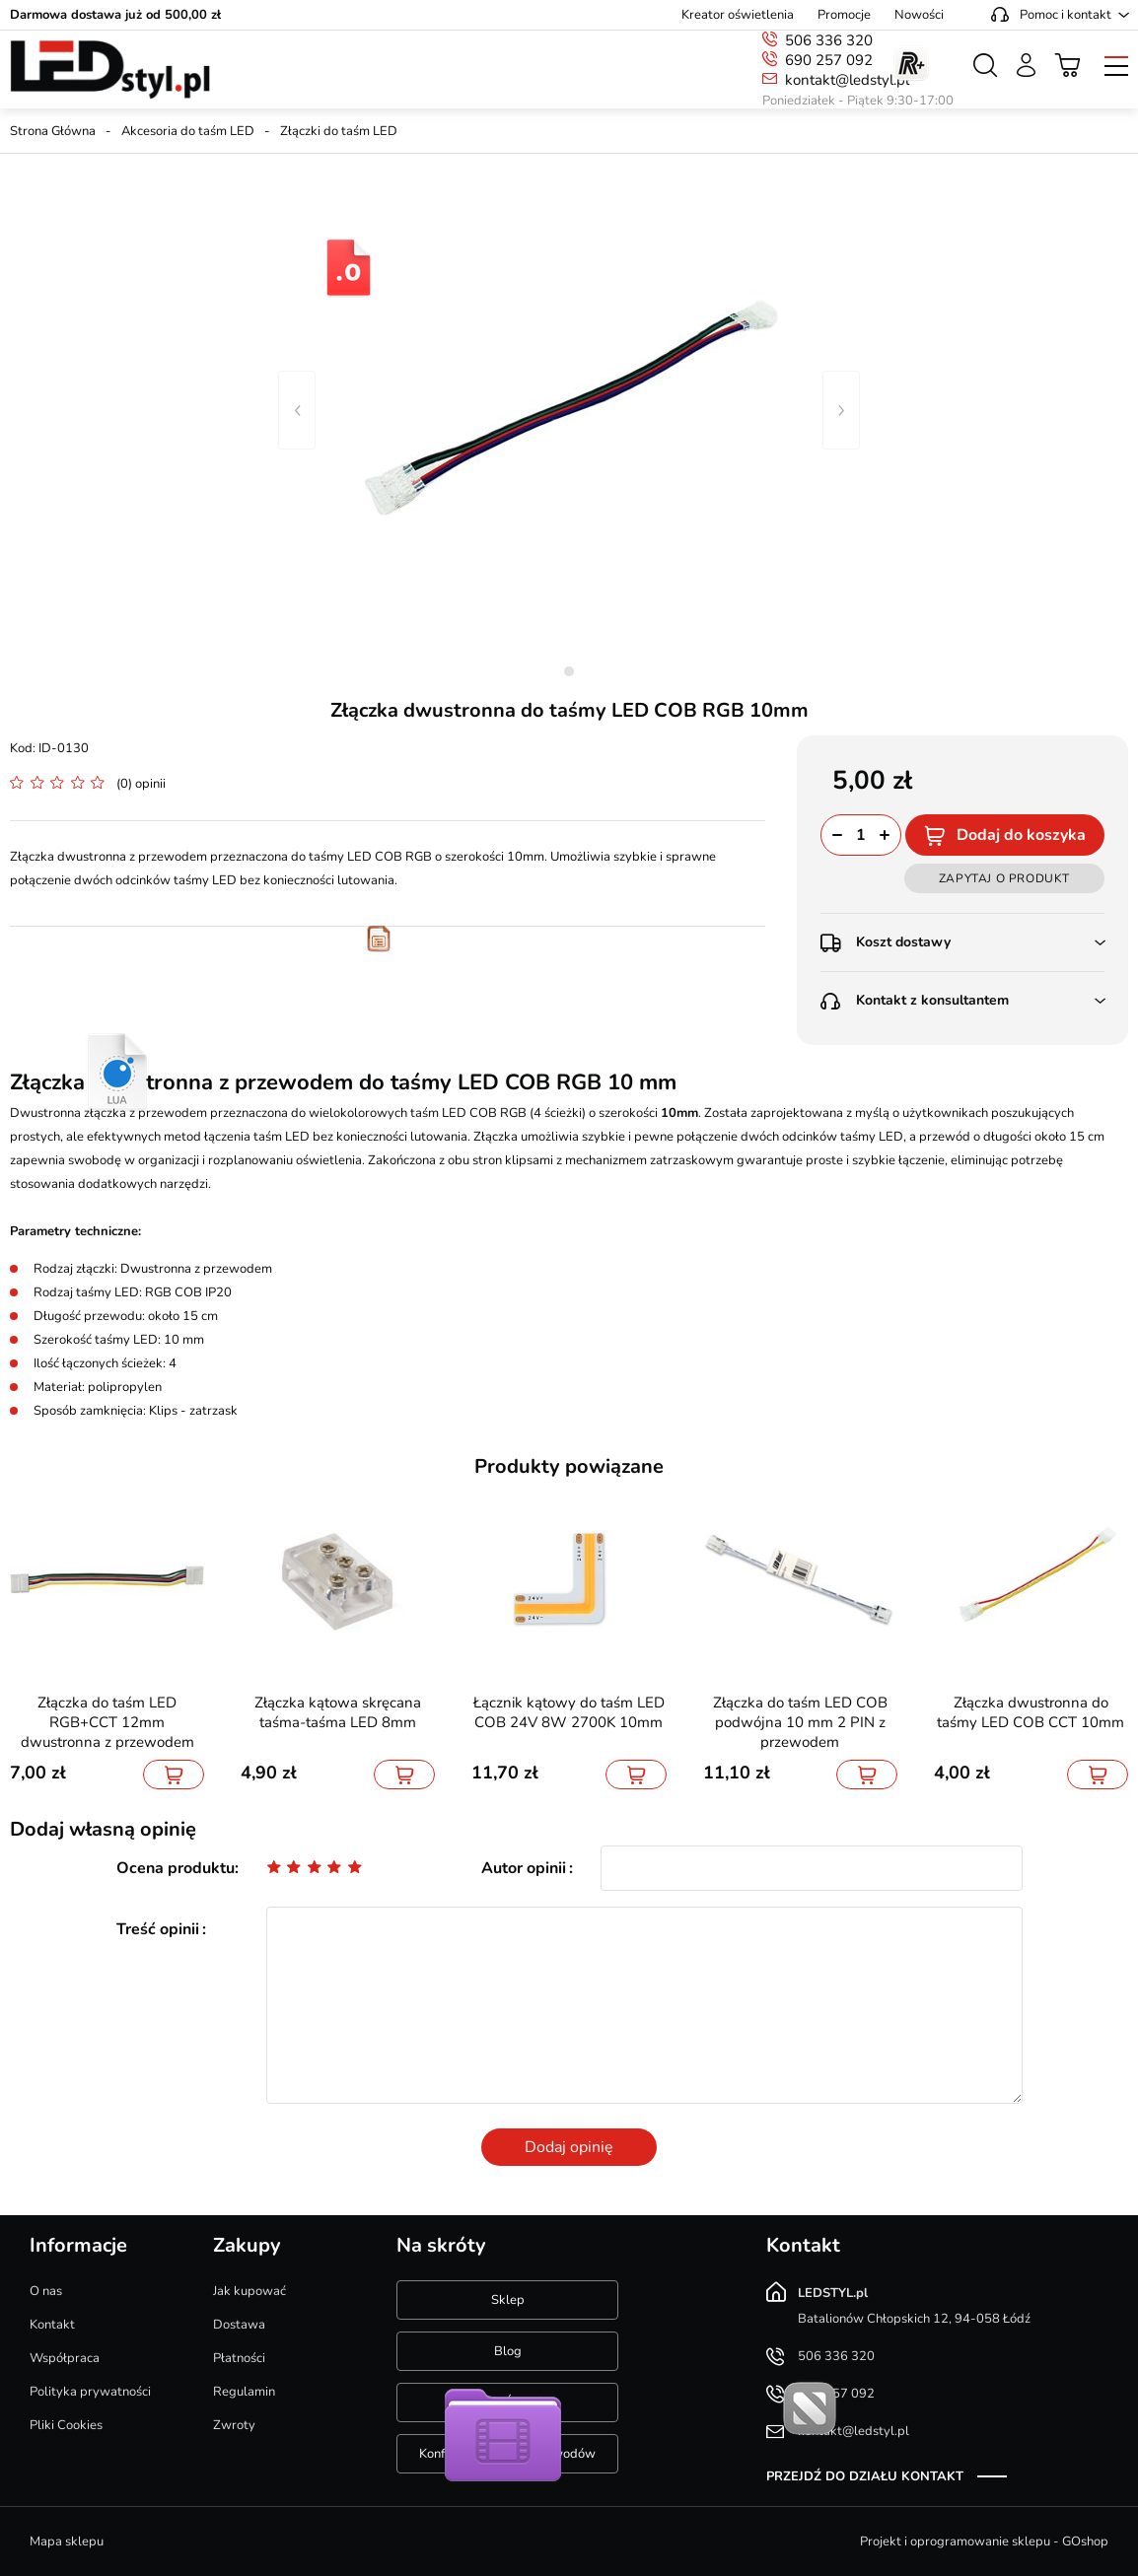 The width and height of the screenshot is (1138, 2576). I want to click on open the apple news app, so click(810, 2408).